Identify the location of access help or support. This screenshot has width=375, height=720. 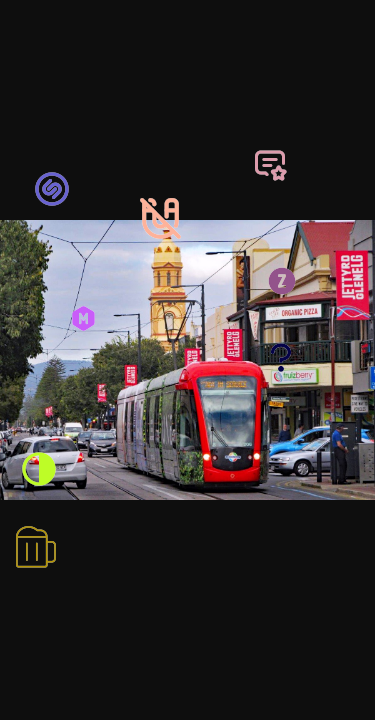
(281, 357).